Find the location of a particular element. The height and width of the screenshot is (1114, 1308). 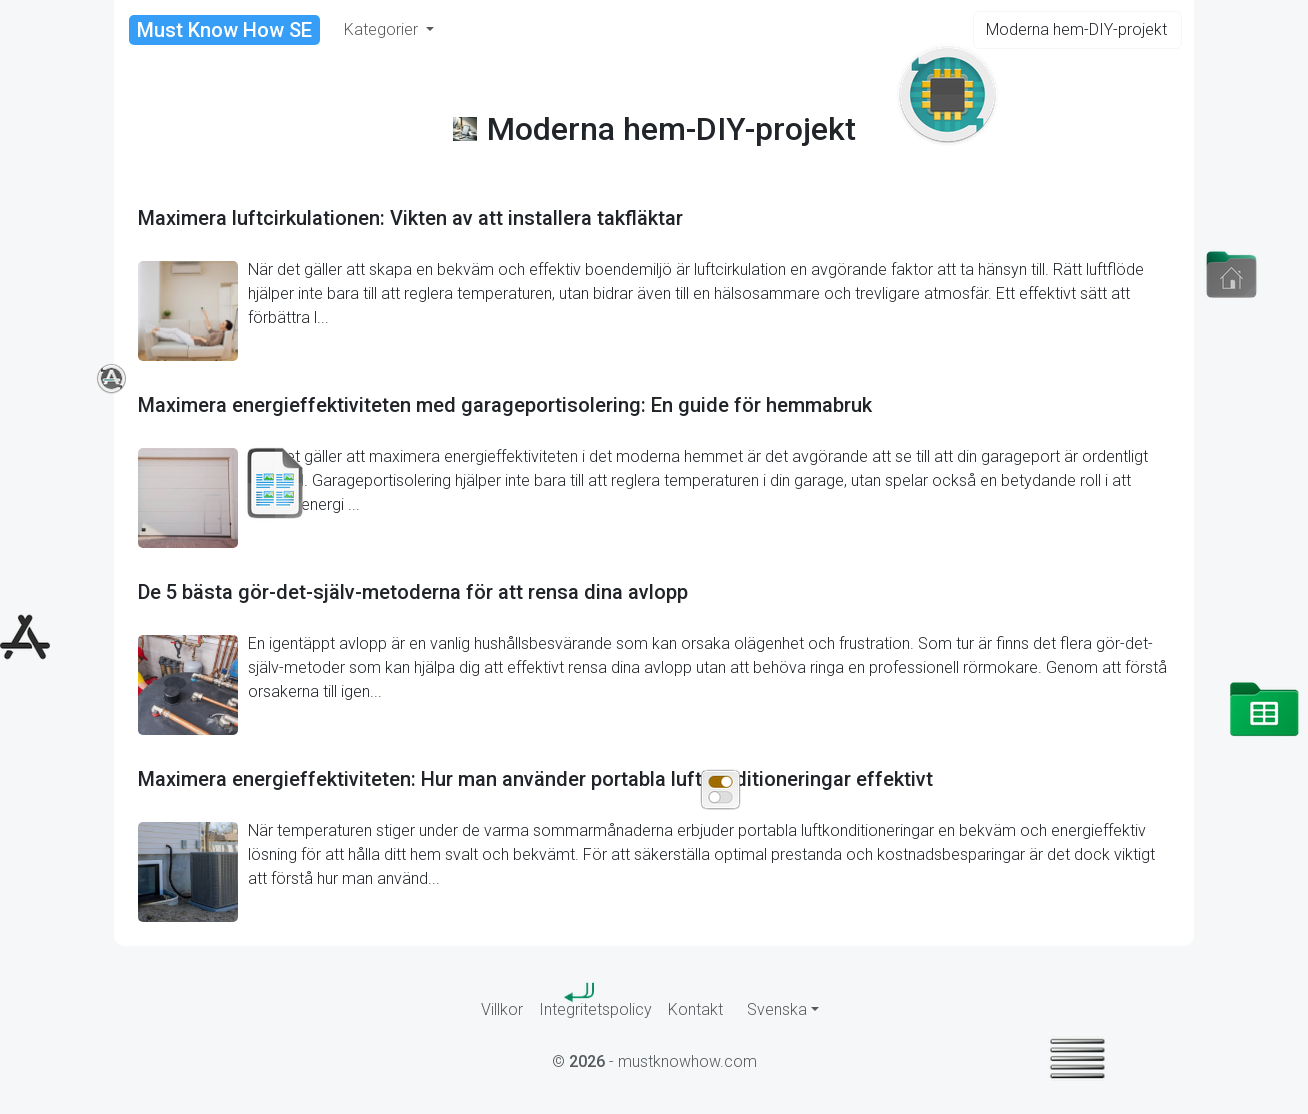

access the applications folder in sidebar is located at coordinates (25, 637).